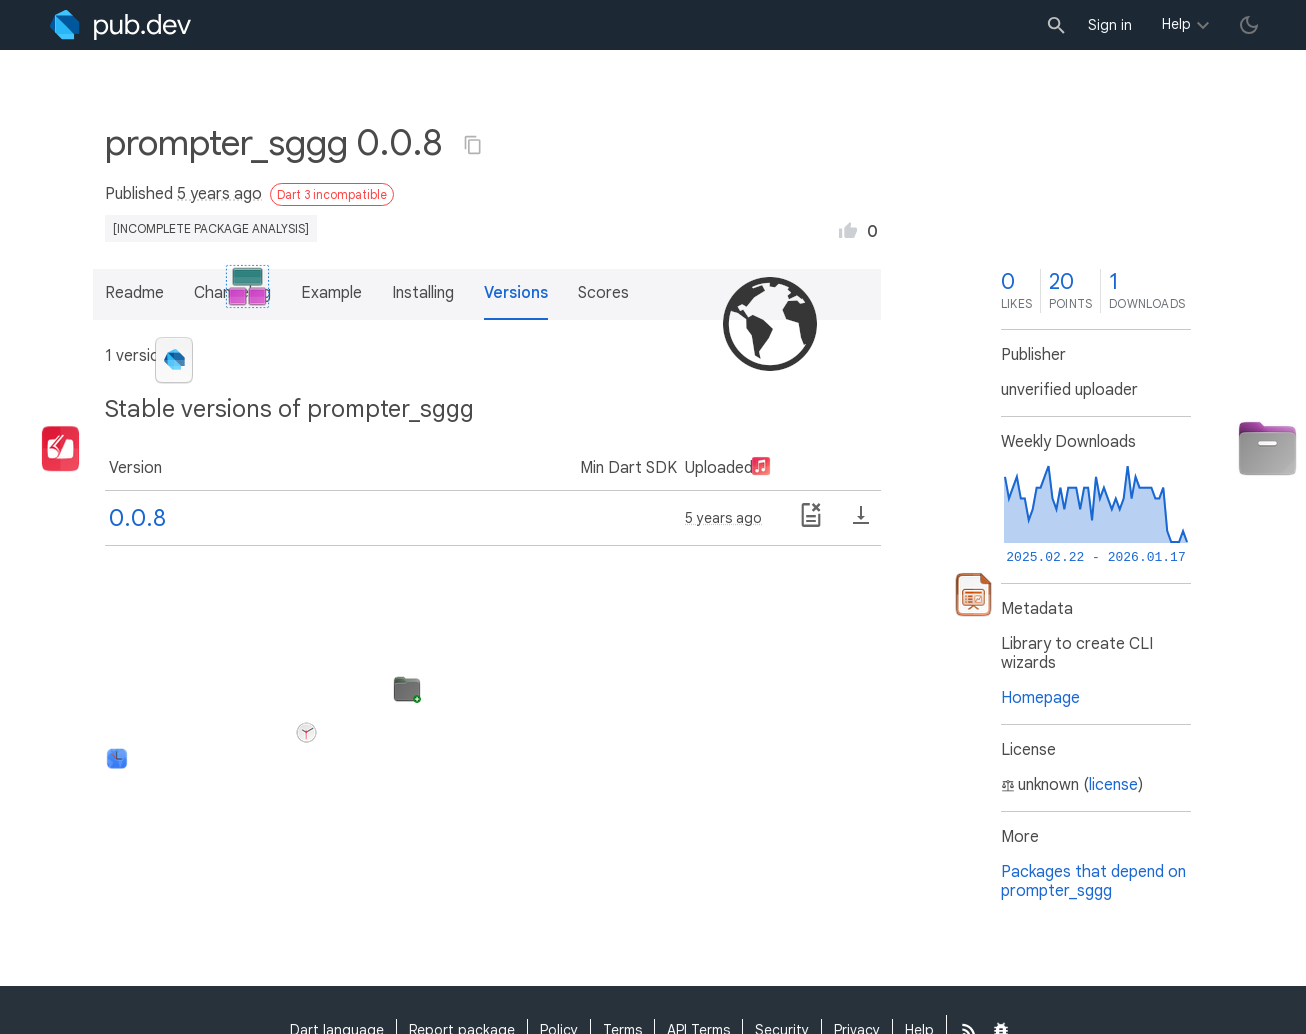 This screenshot has height=1034, width=1306. I want to click on access software sources and repository settings, so click(770, 324).